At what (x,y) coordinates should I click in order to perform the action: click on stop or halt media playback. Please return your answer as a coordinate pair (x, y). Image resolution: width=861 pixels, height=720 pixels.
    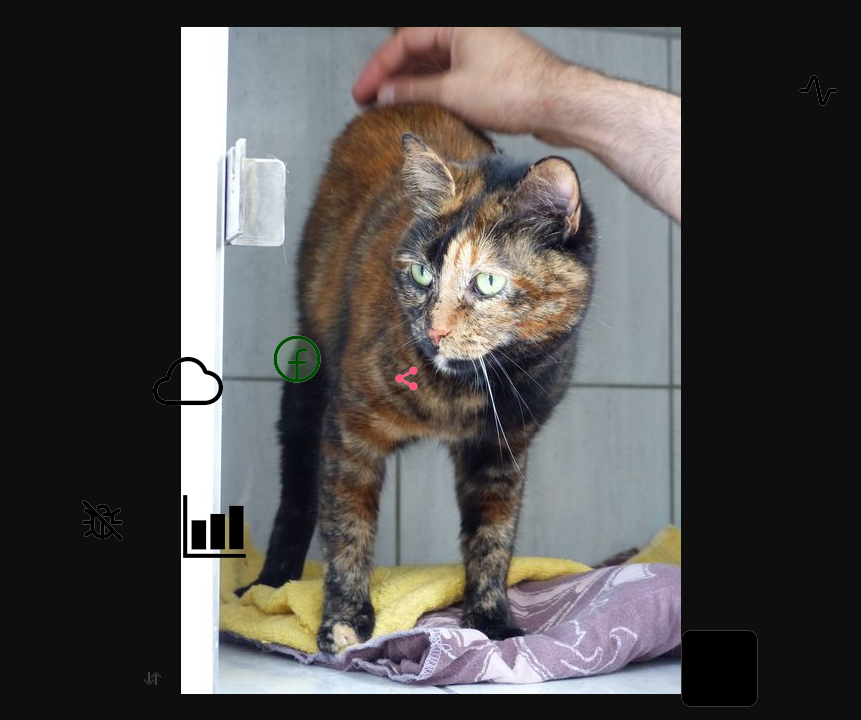
    Looking at the image, I should click on (719, 668).